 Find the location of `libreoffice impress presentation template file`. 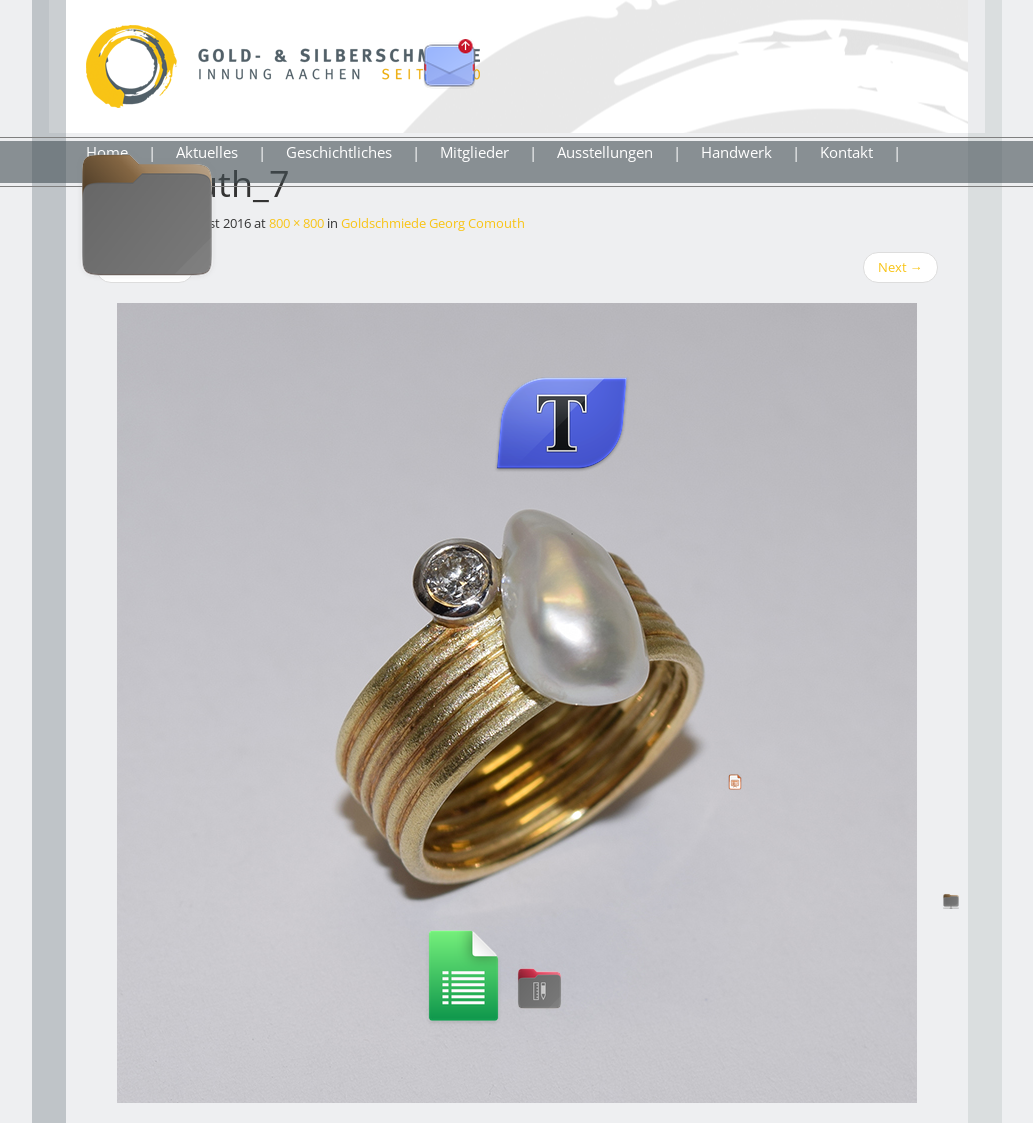

libreoffice impress presentation template file is located at coordinates (735, 782).